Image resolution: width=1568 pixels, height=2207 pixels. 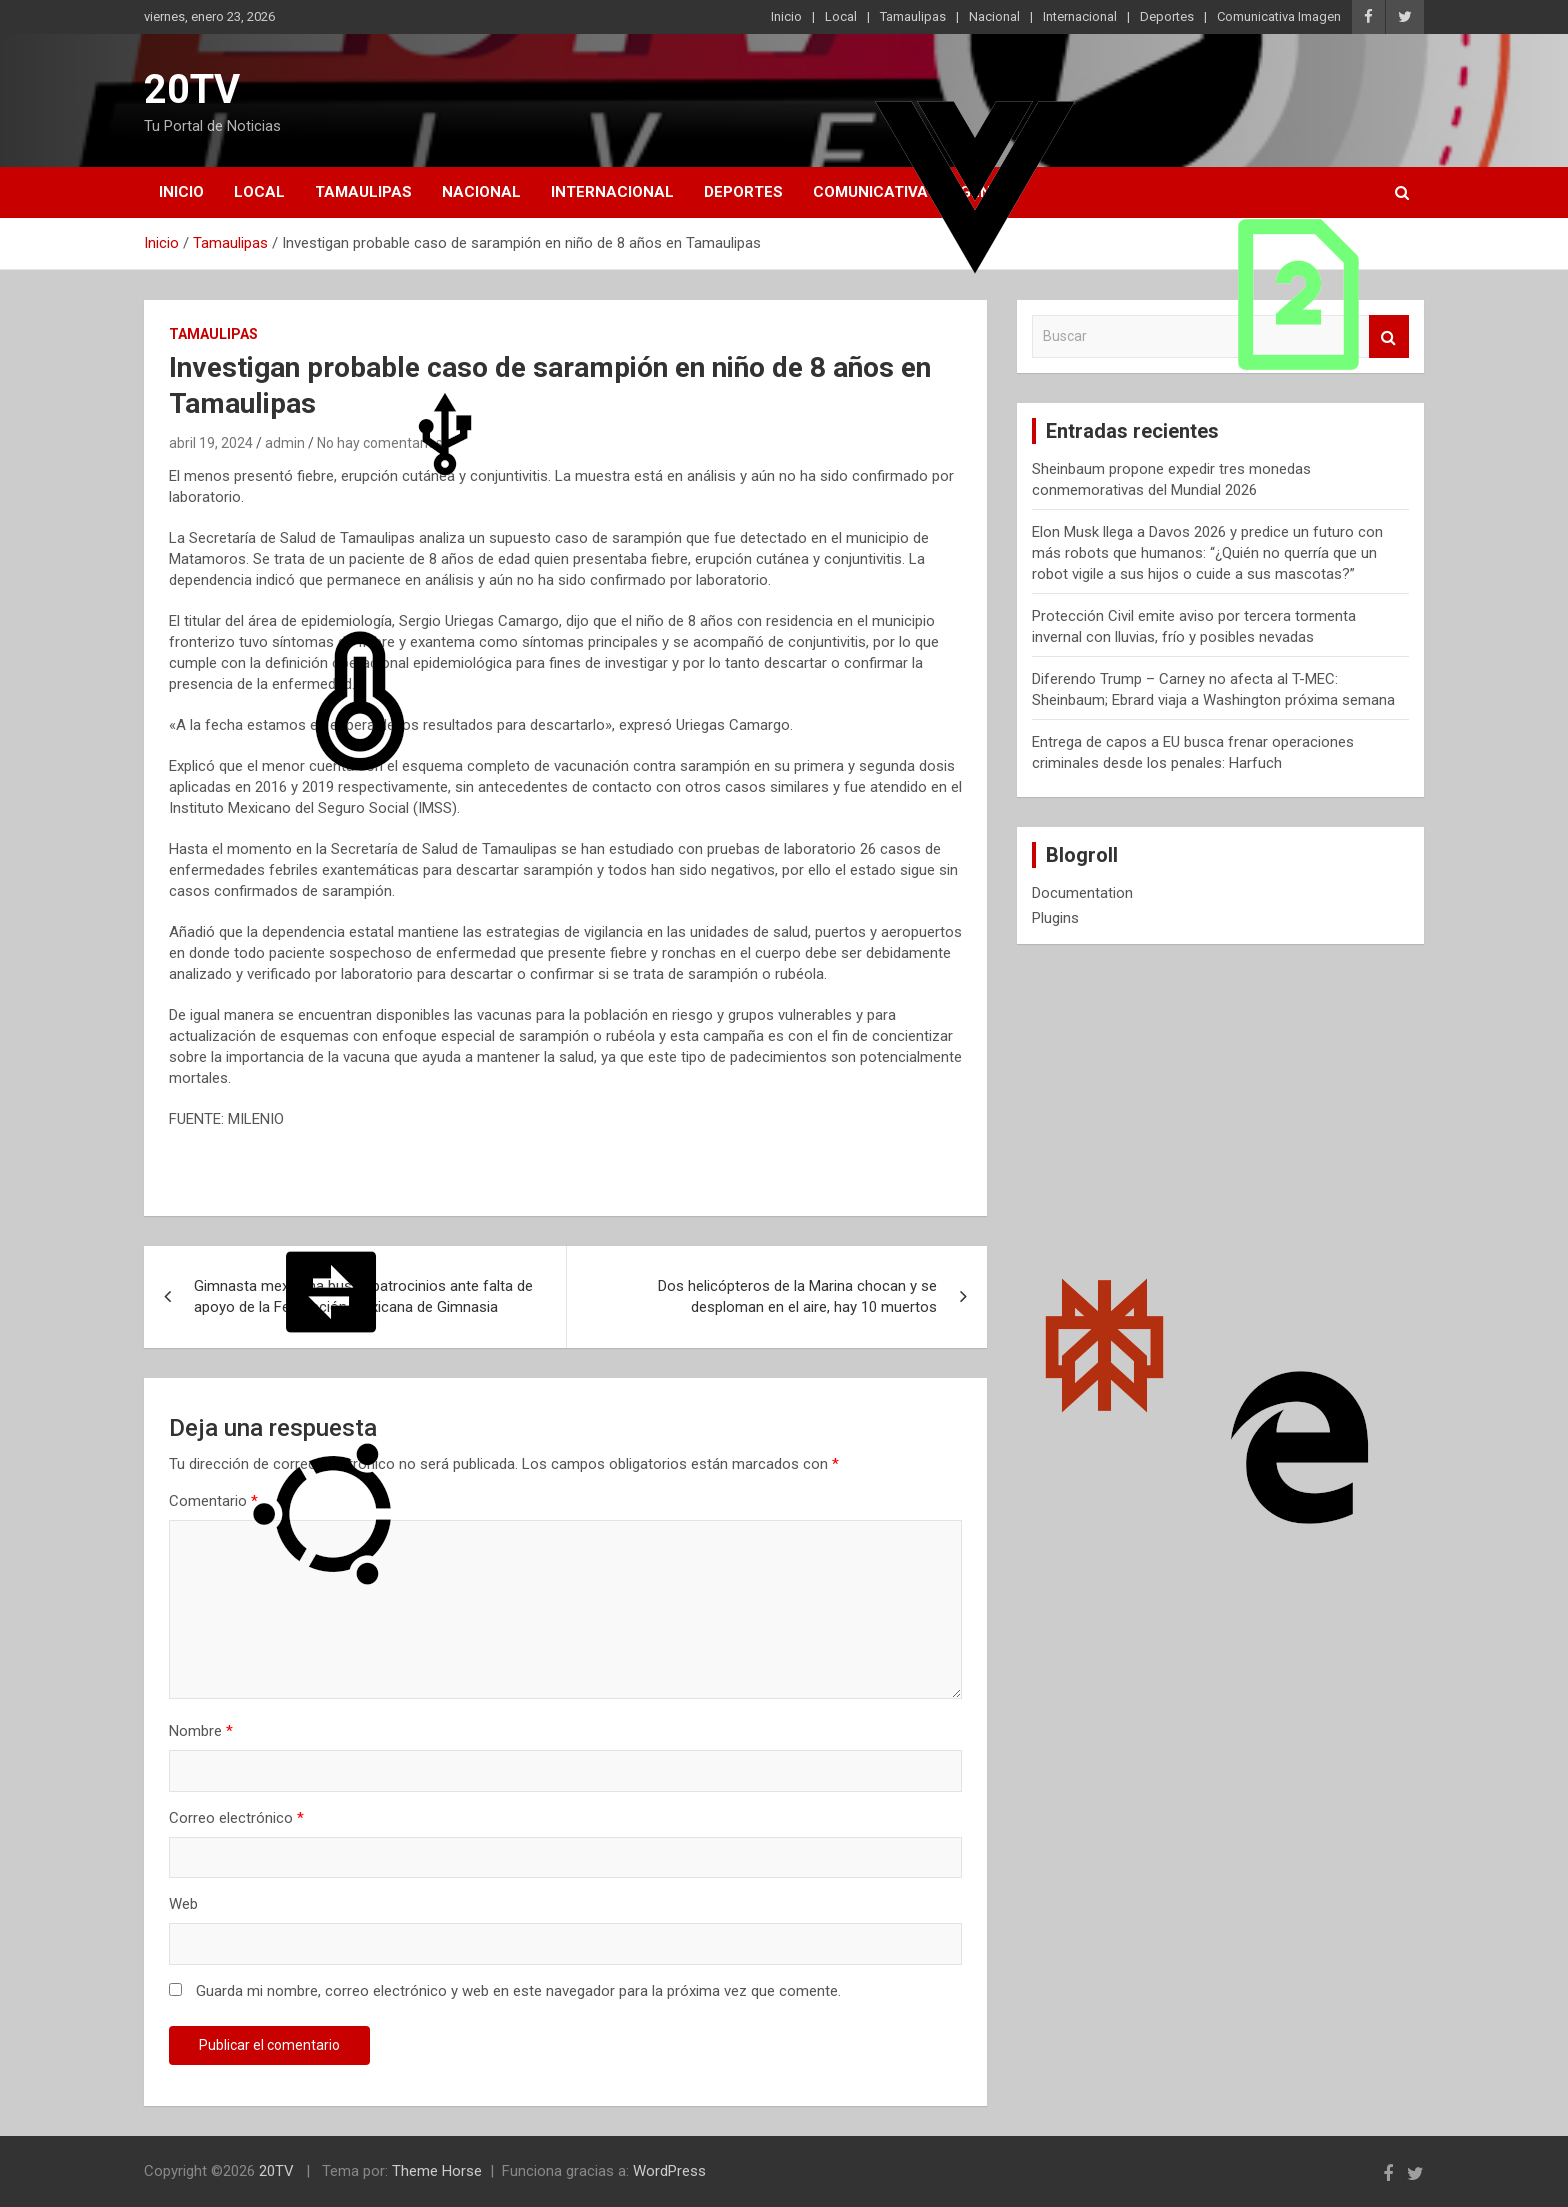 What do you see at coordinates (445, 434) in the screenshot?
I see `connect a USB device` at bounding box center [445, 434].